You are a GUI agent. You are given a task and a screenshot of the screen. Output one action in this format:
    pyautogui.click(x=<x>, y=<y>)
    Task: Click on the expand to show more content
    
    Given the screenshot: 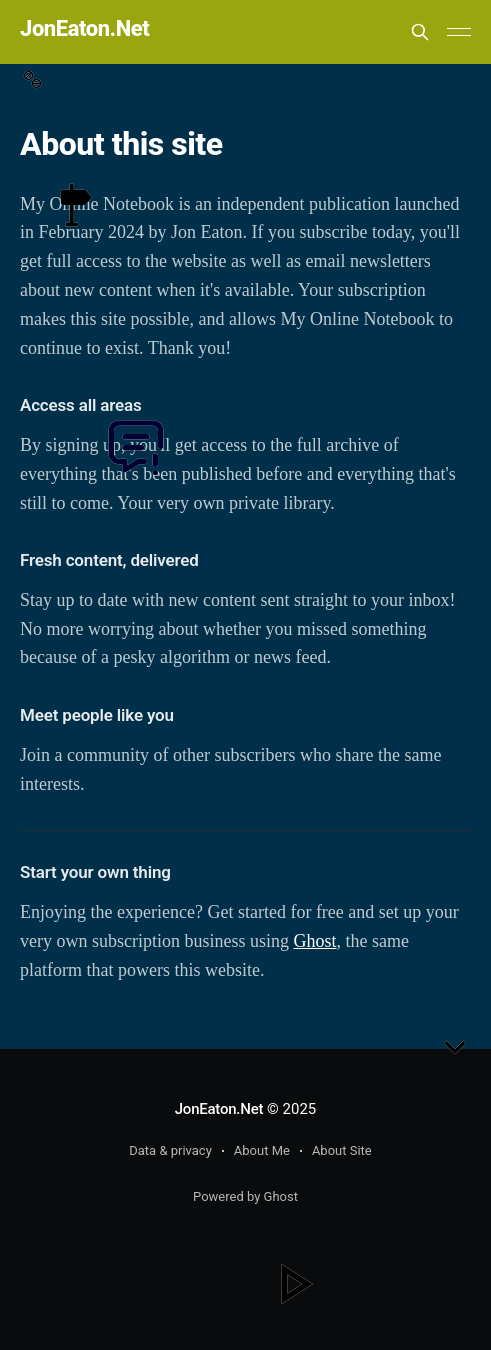 What is the action you would take?
    pyautogui.click(x=455, y=1047)
    